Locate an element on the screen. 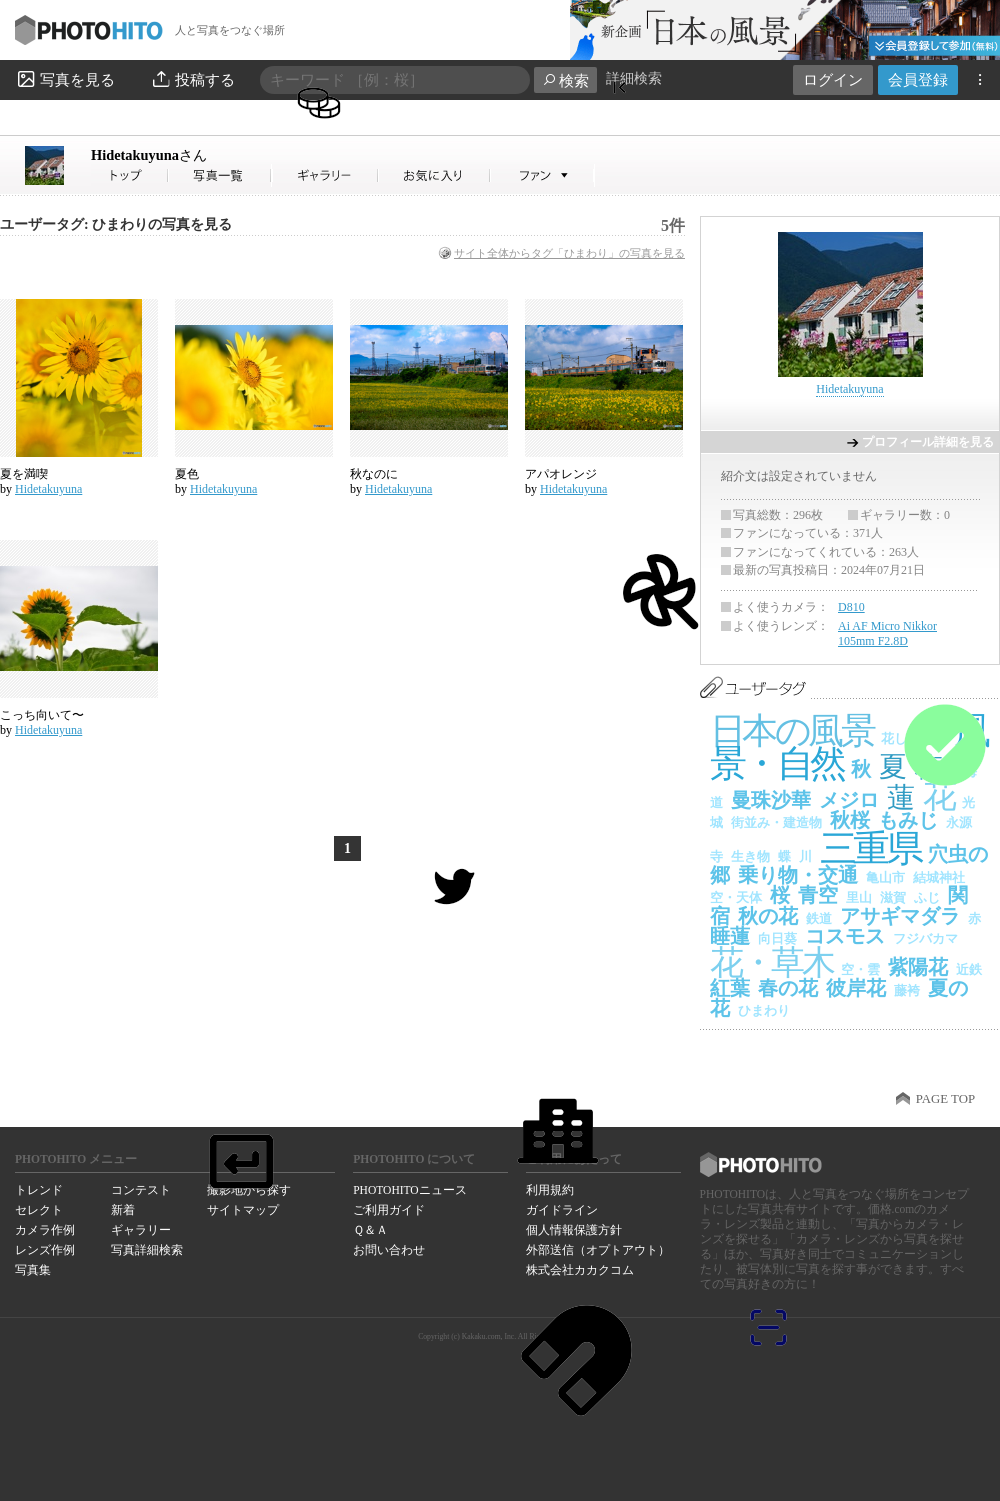  attract or link related items together is located at coordinates (578, 1358).